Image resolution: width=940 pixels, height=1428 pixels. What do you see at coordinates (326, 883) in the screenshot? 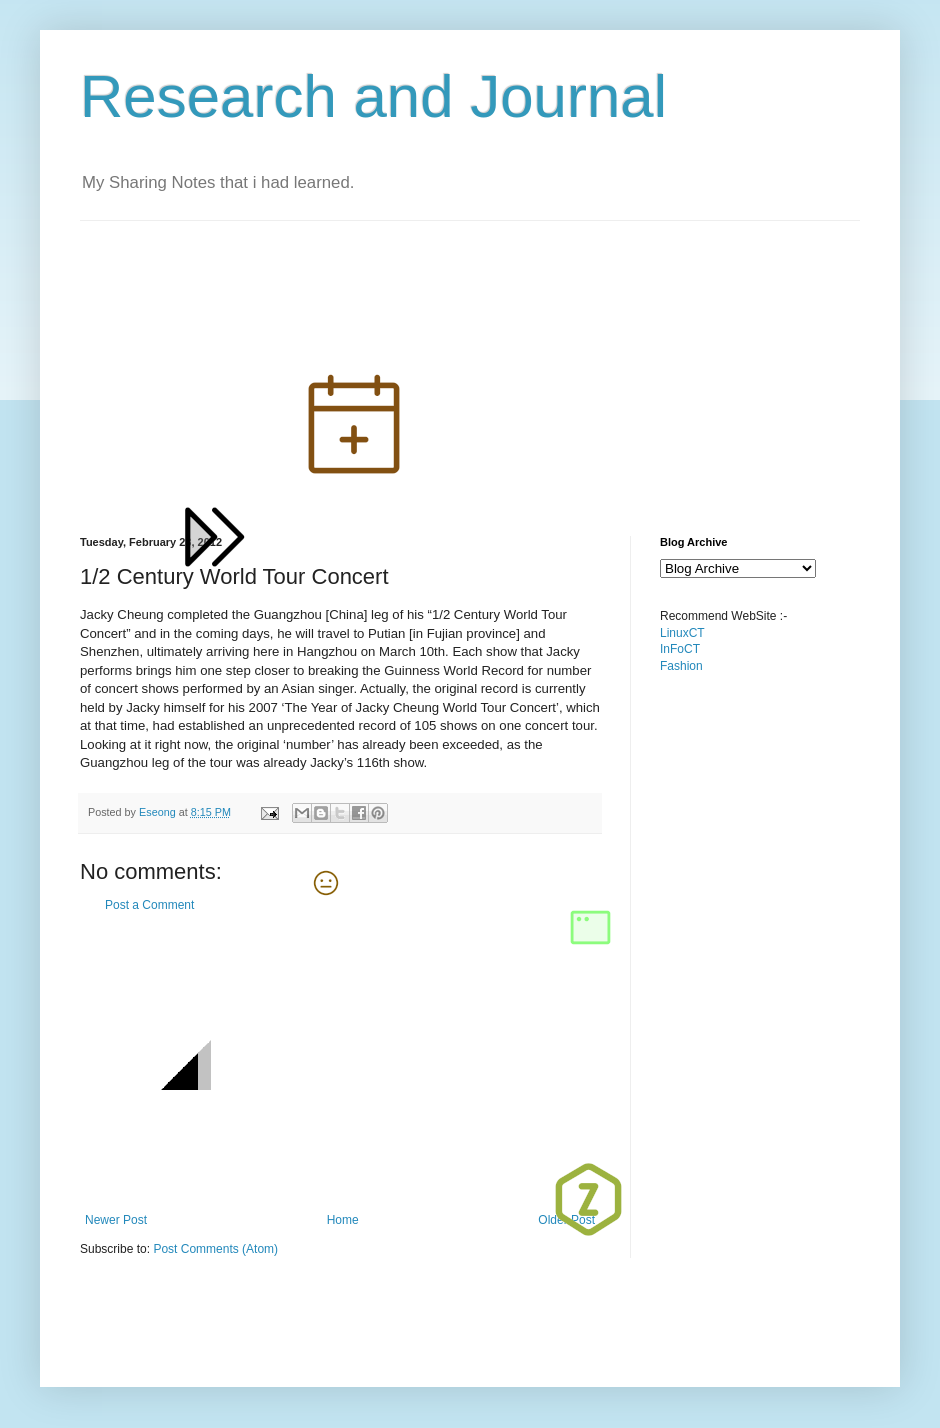
I see `rate your experience as neutral` at bounding box center [326, 883].